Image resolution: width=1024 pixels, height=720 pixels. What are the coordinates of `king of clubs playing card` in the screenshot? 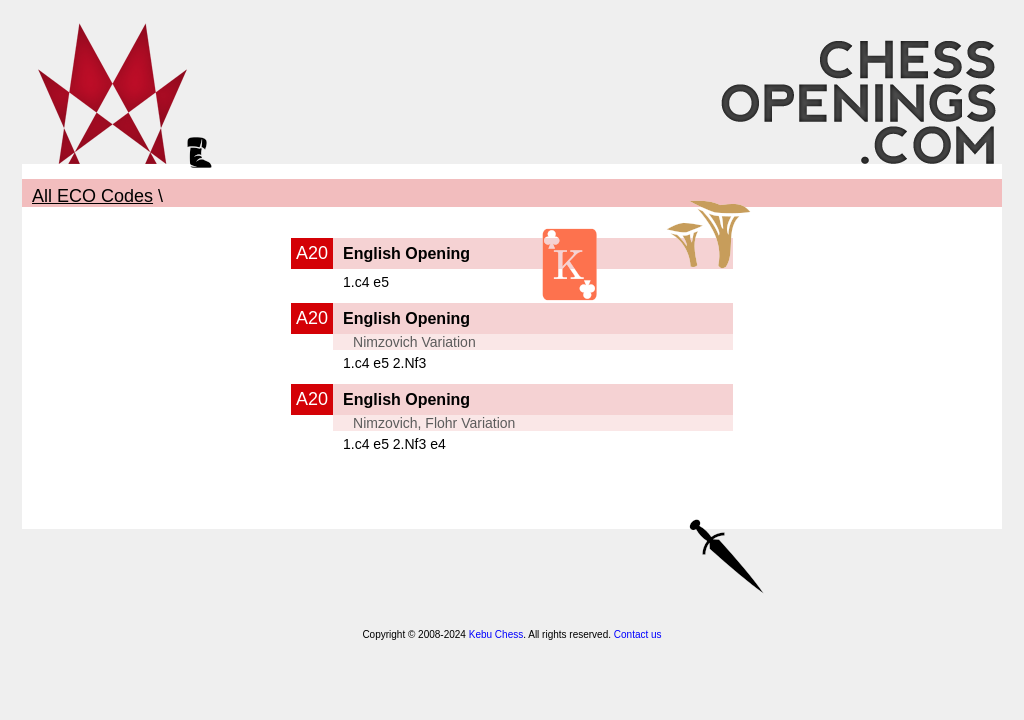 It's located at (569, 264).